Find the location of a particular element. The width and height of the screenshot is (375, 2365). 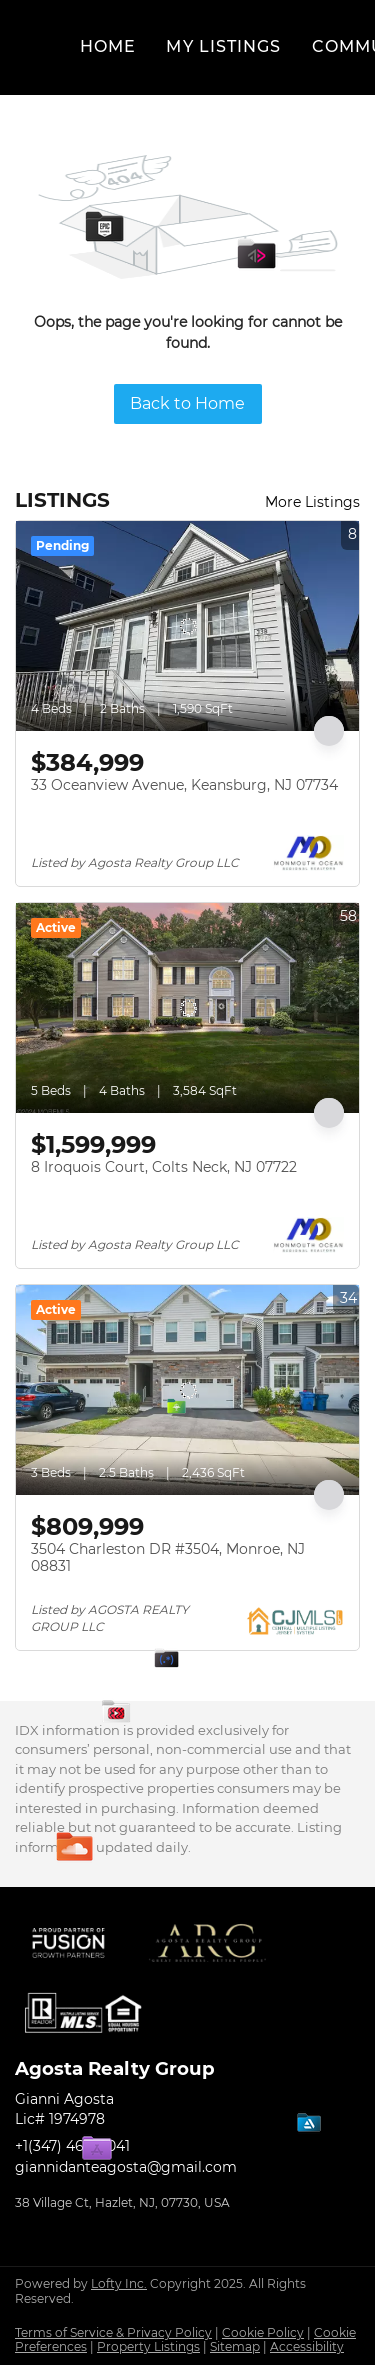

open gamejolt games folder is located at coordinates (176, 1406).